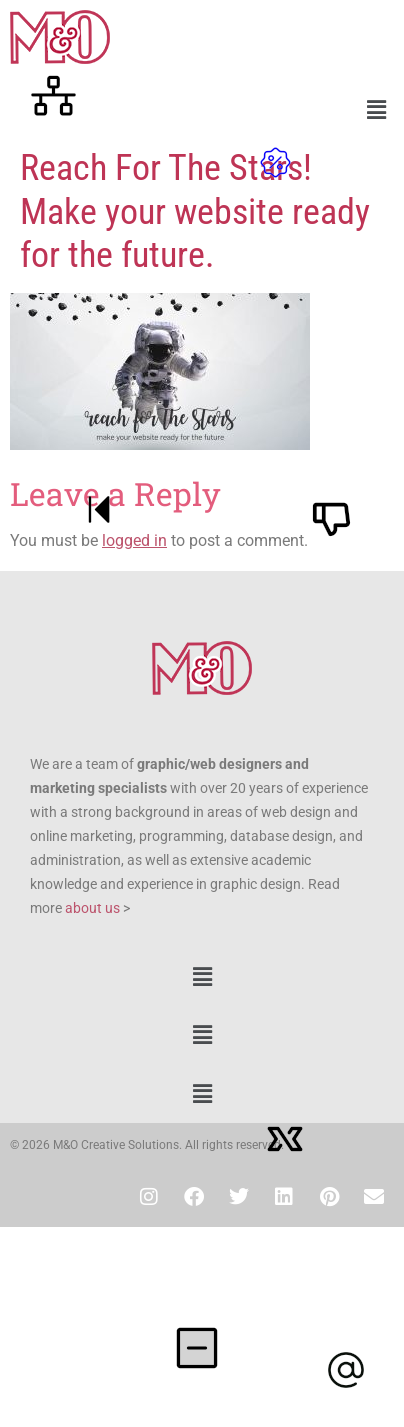 The height and width of the screenshot is (1427, 404). Describe the element at coordinates (197, 1348) in the screenshot. I see `collapse or minimize a section` at that location.